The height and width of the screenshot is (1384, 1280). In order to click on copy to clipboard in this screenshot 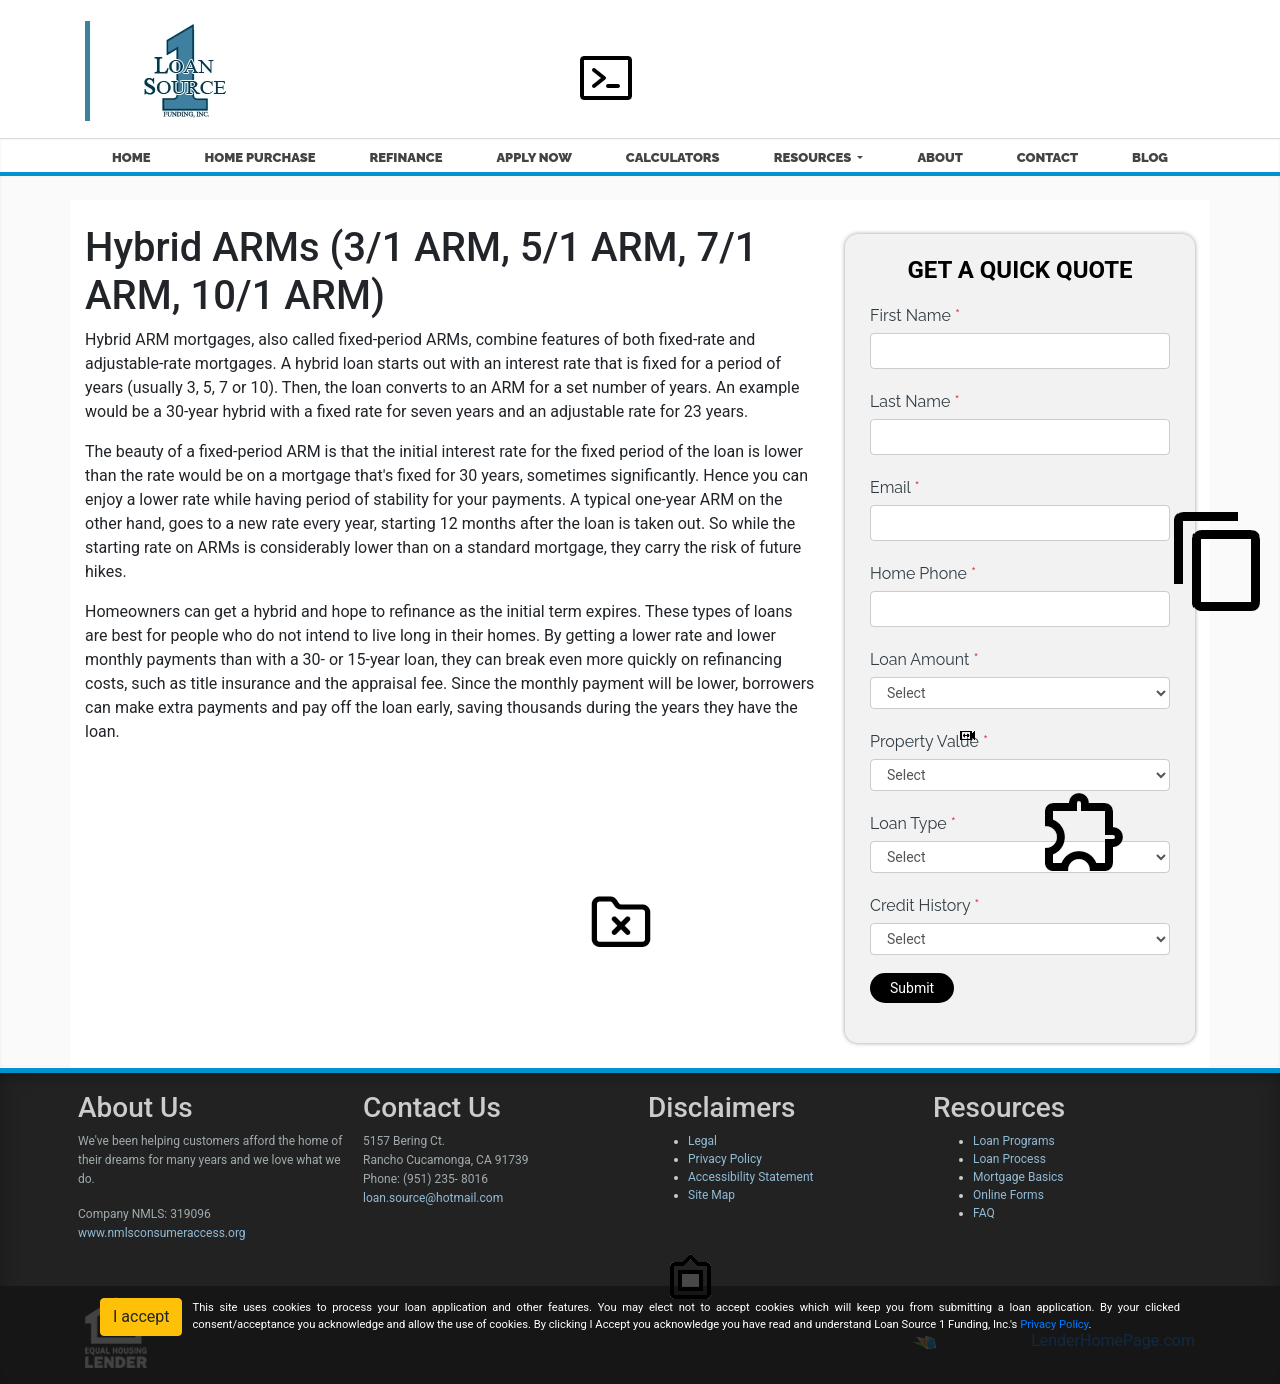, I will do `click(1219, 561)`.